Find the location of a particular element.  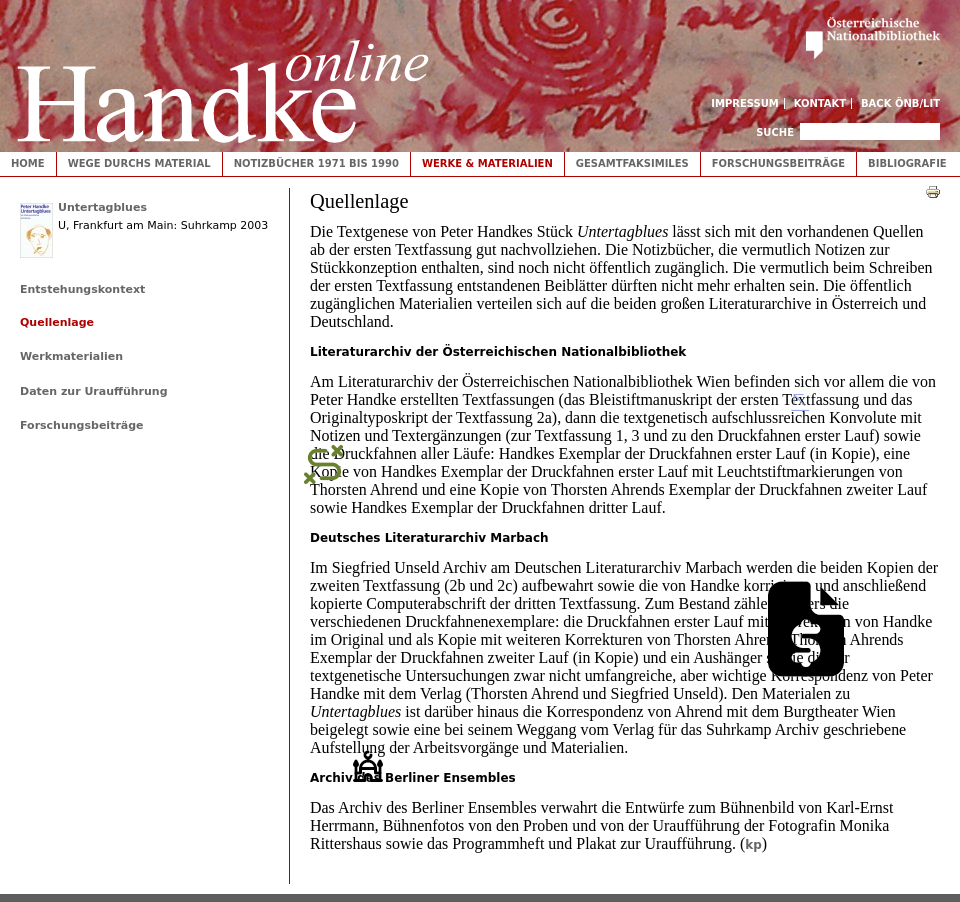

cancel or remove a route is located at coordinates (323, 464).